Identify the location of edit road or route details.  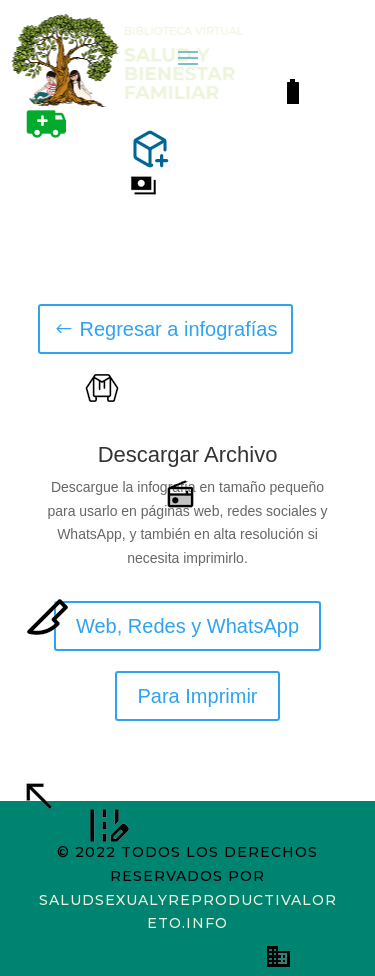
(106, 825).